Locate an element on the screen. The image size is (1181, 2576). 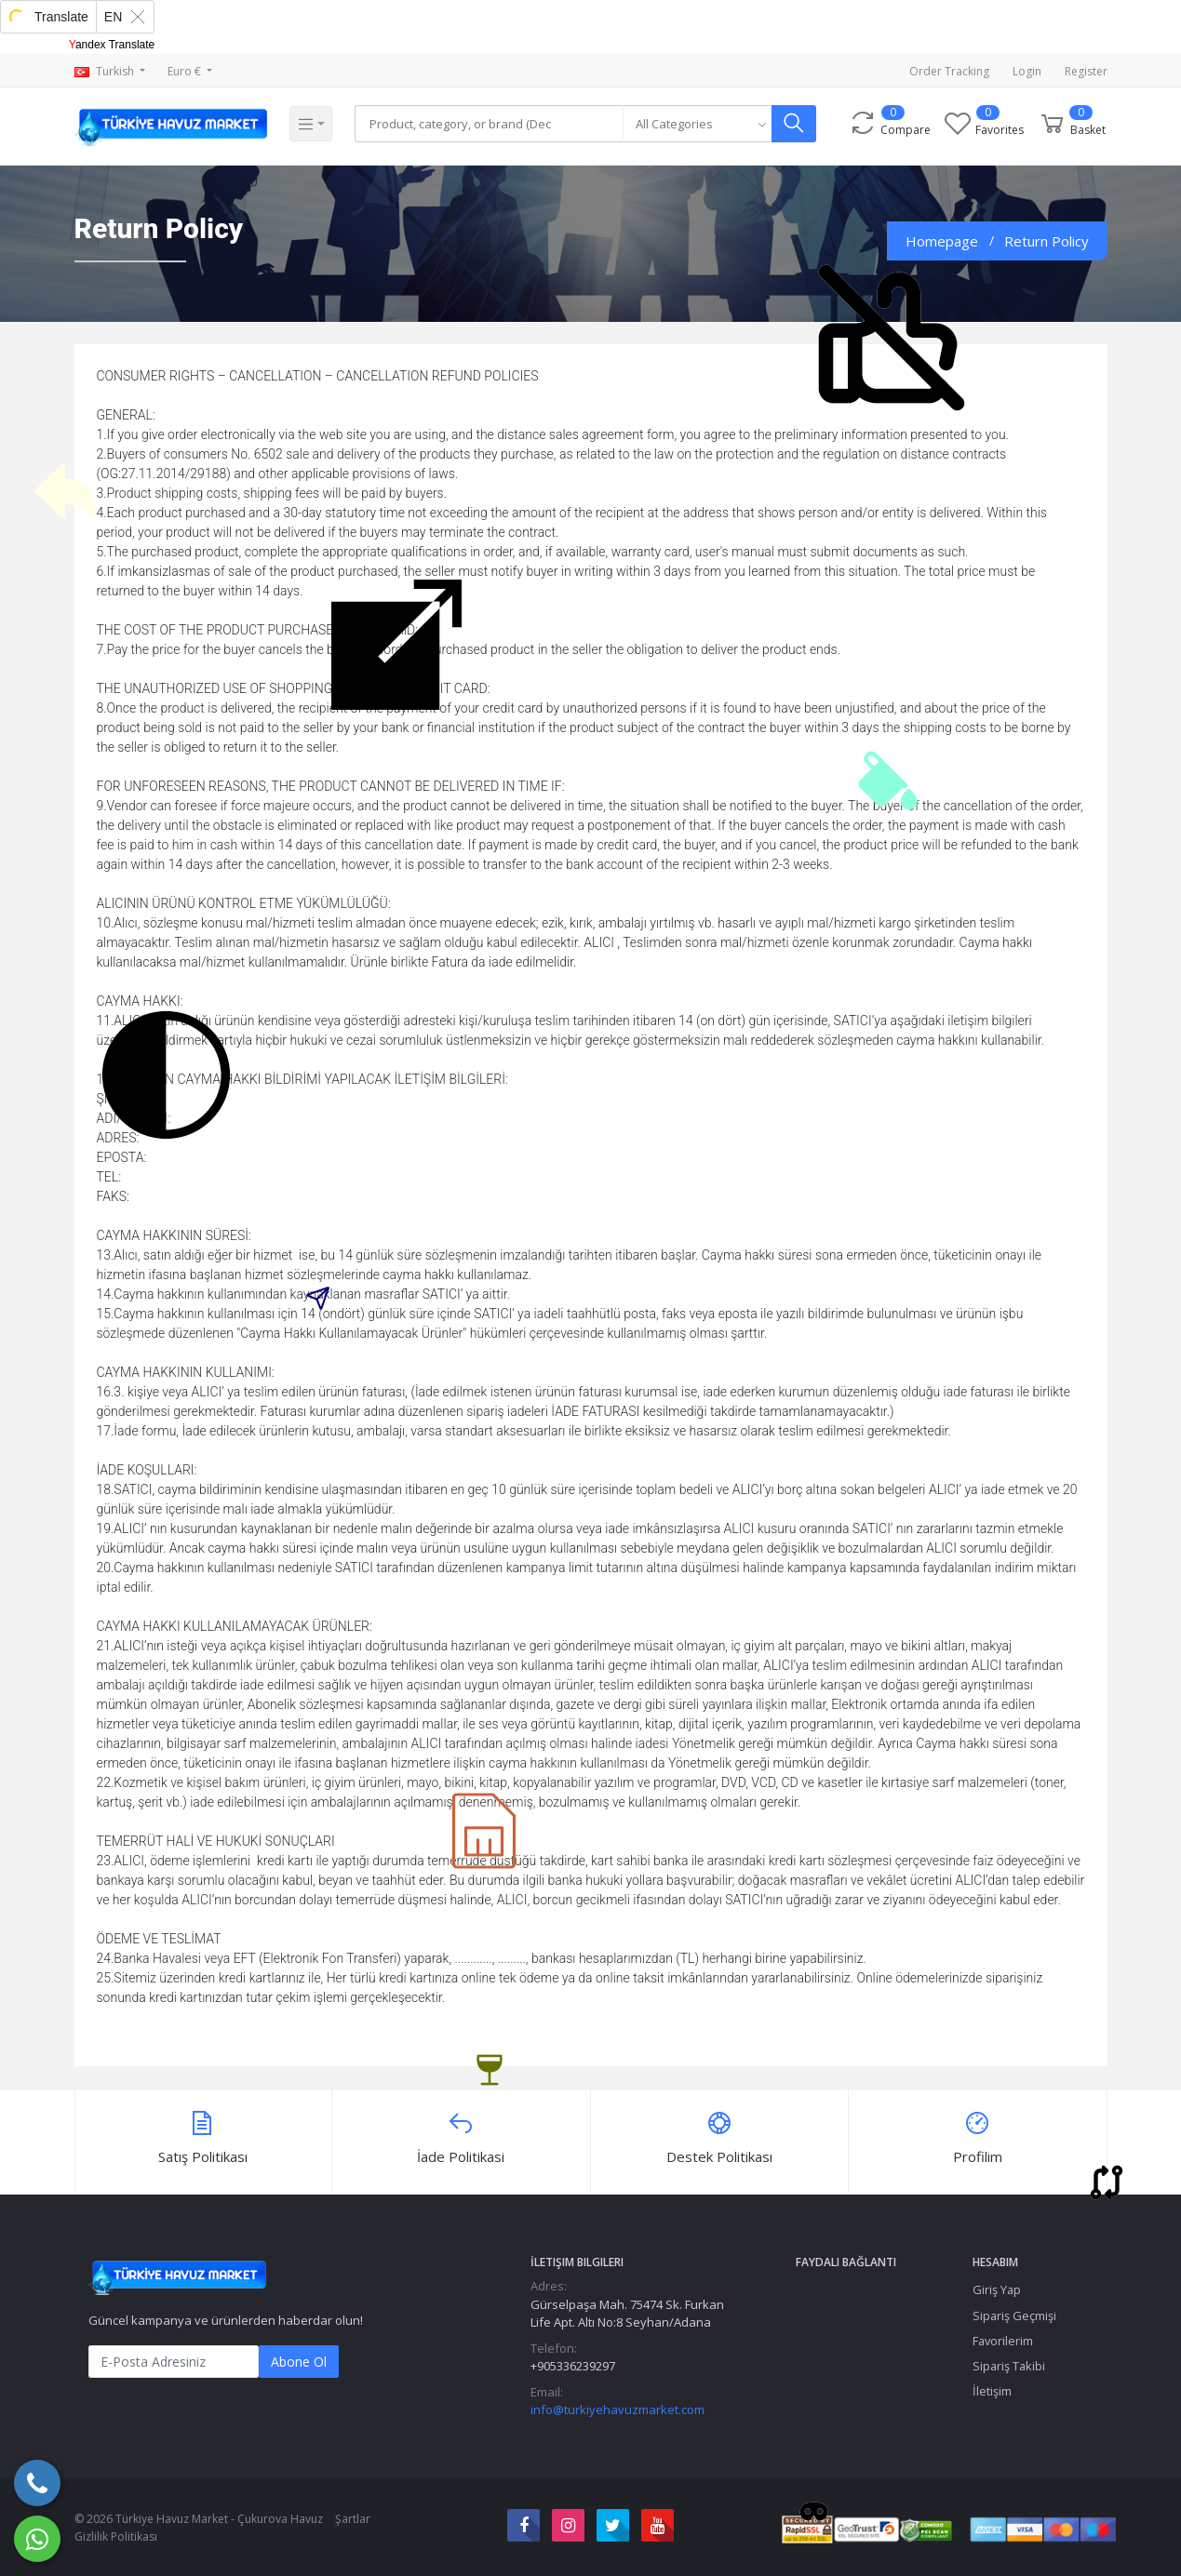
manage sim card settings is located at coordinates (484, 1831).